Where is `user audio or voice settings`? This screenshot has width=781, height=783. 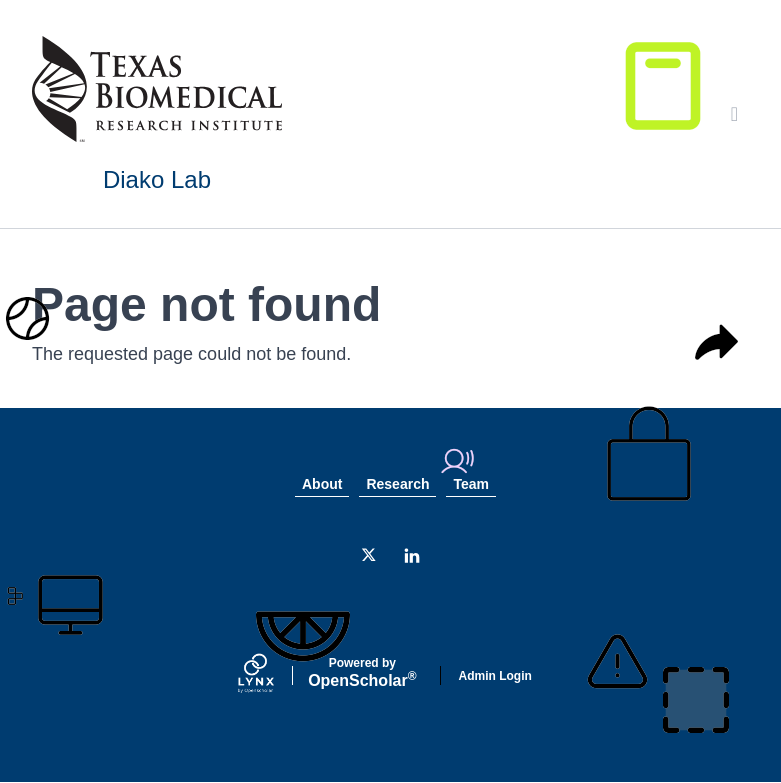
user audio or voice settings is located at coordinates (457, 461).